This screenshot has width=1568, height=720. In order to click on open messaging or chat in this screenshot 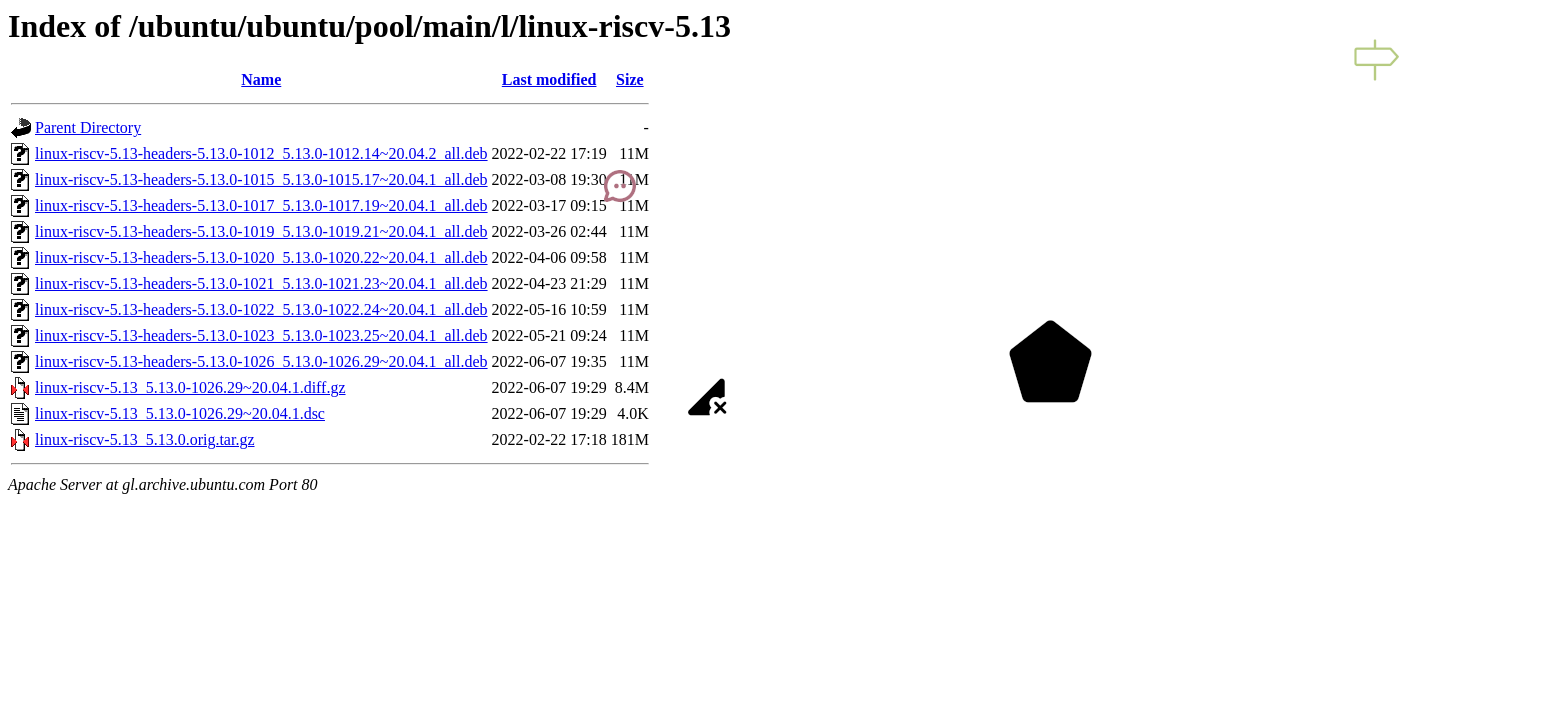, I will do `click(620, 186)`.